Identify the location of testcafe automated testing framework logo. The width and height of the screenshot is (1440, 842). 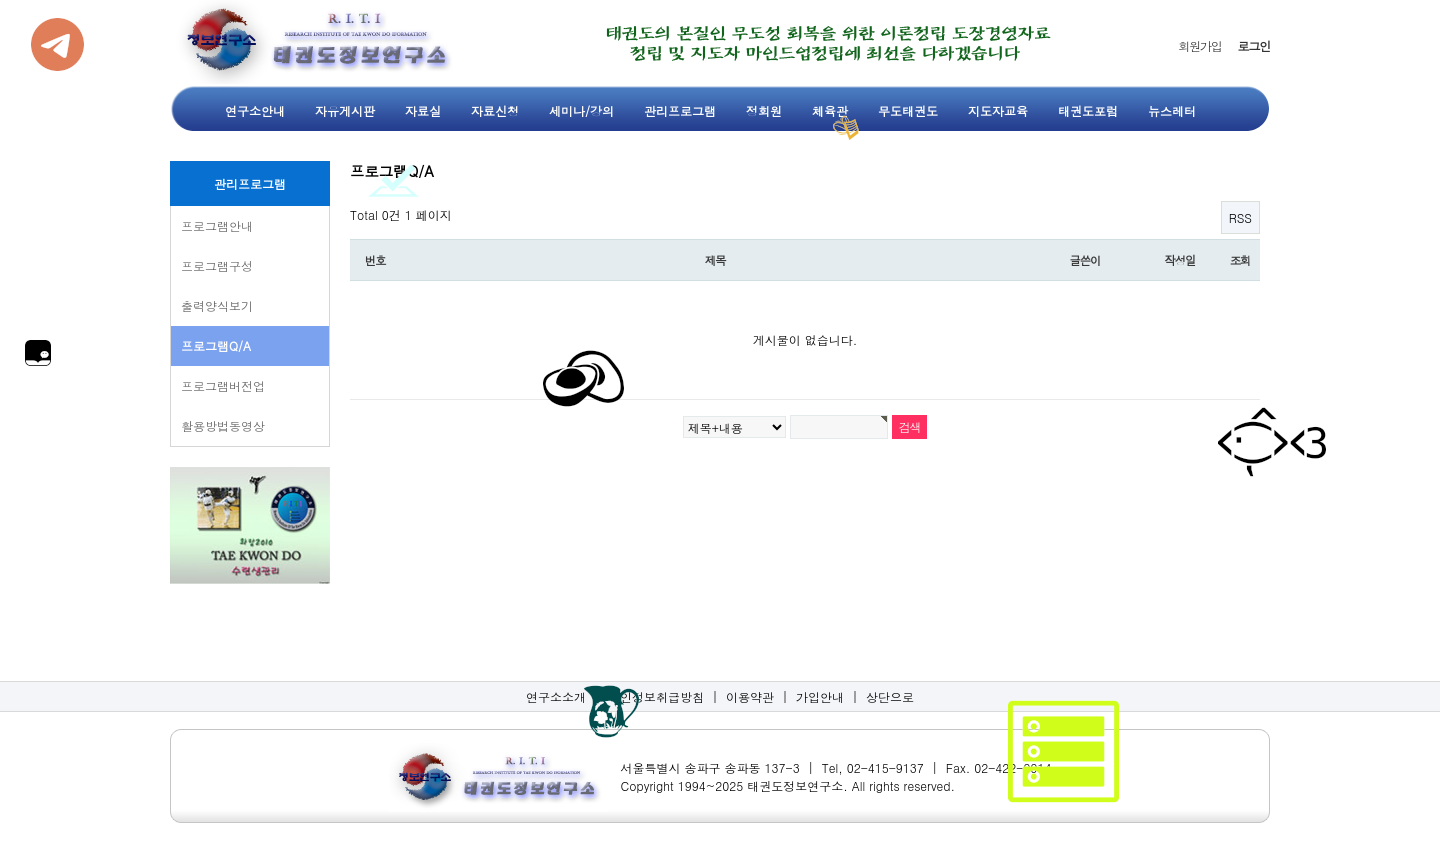
(393, 180).